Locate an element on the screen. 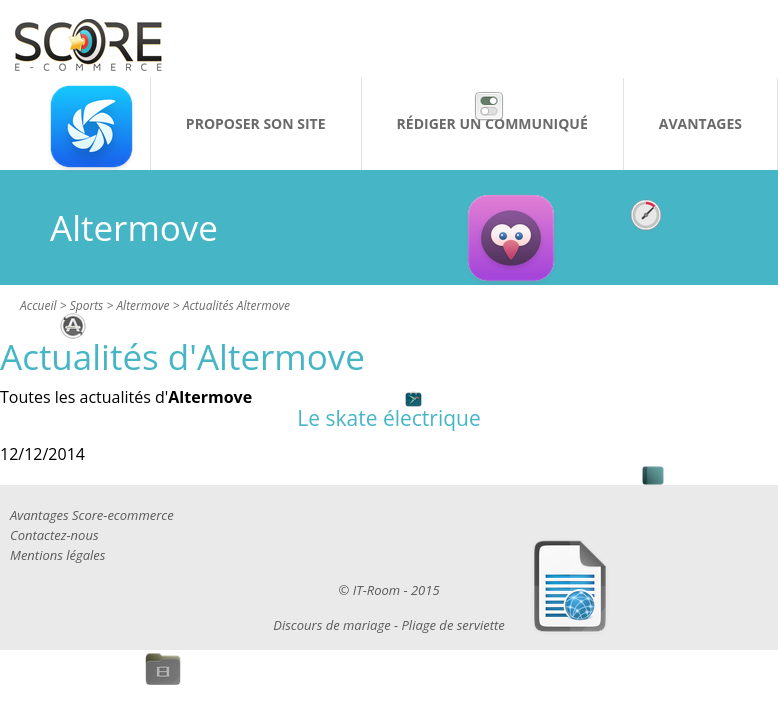 The width and height of the screenshot is (778, 720). open the software update application is located at coordinates (73, 326).